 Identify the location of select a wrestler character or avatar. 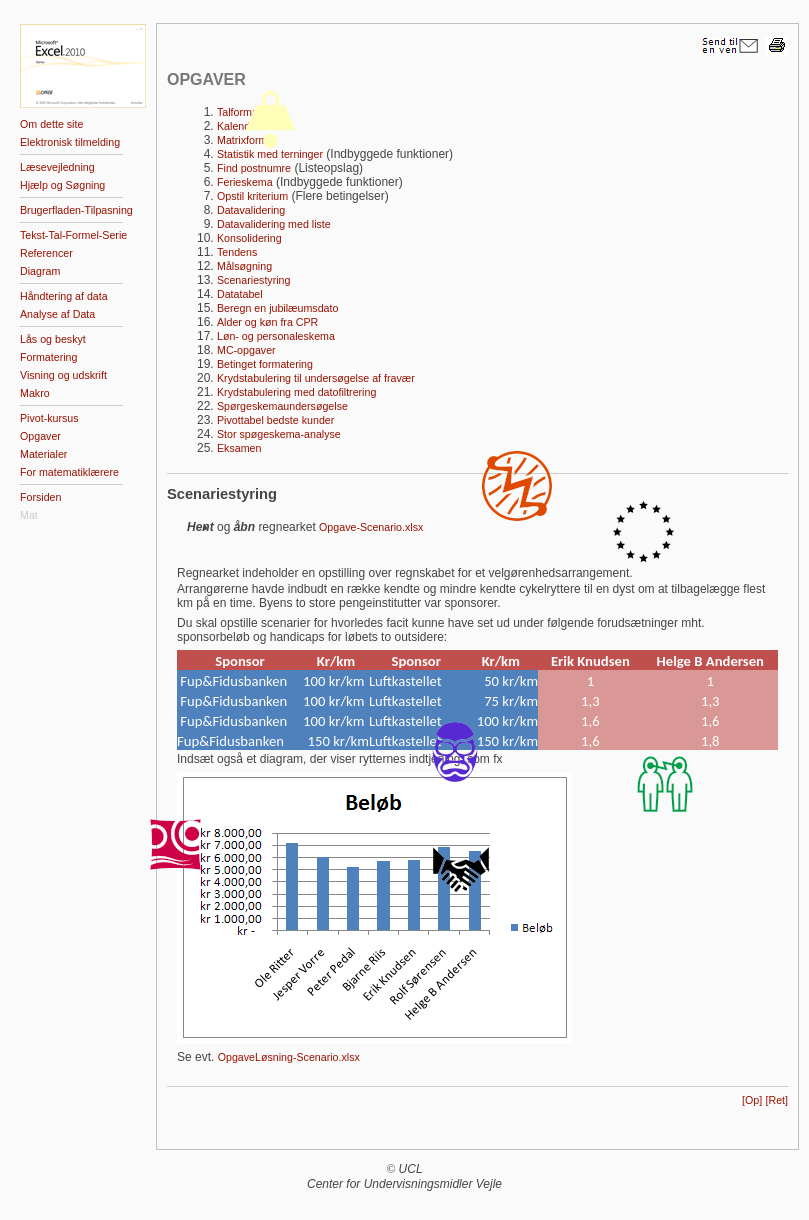
(455, 752).